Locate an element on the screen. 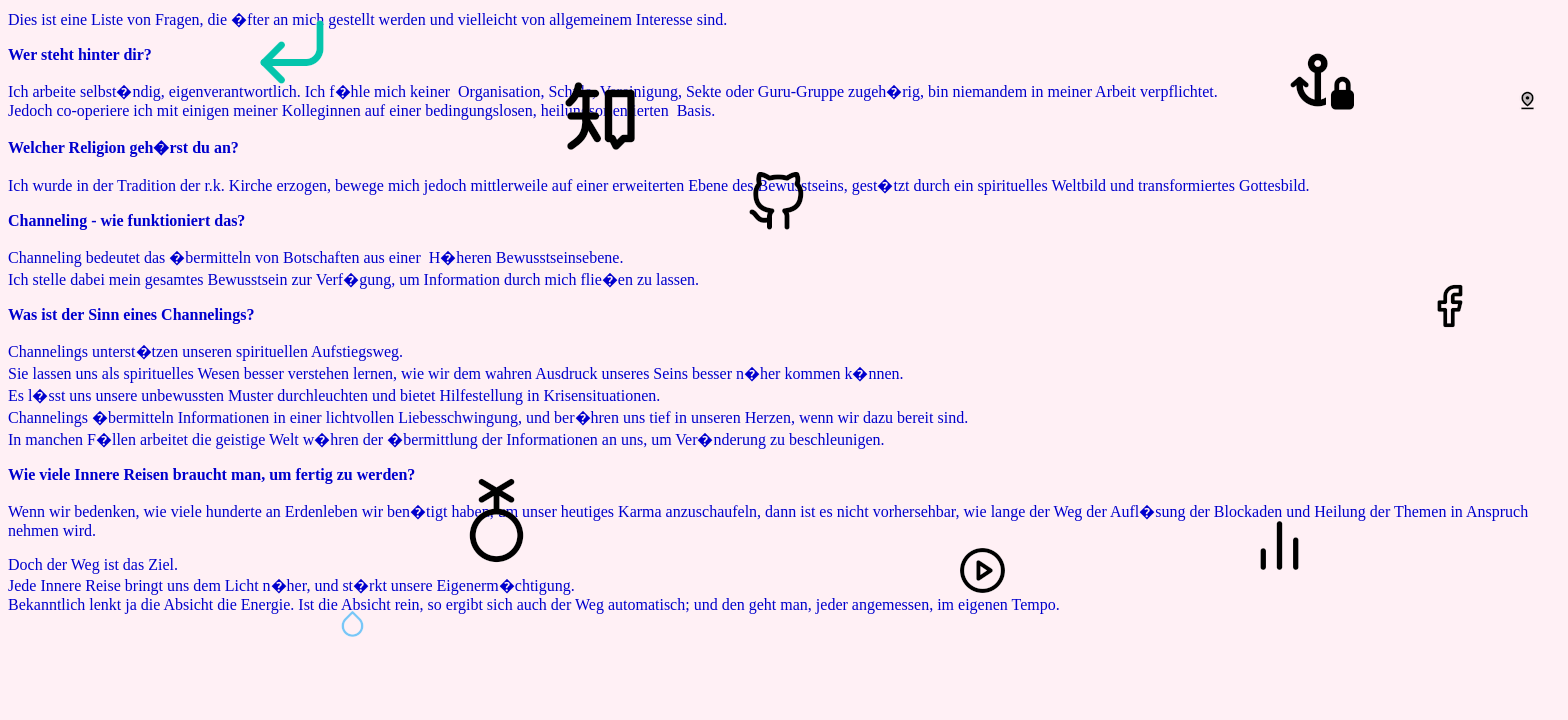 This screenshot has height=720, width=1568. view analytics or statistics is located at coordinates (1279, 545).